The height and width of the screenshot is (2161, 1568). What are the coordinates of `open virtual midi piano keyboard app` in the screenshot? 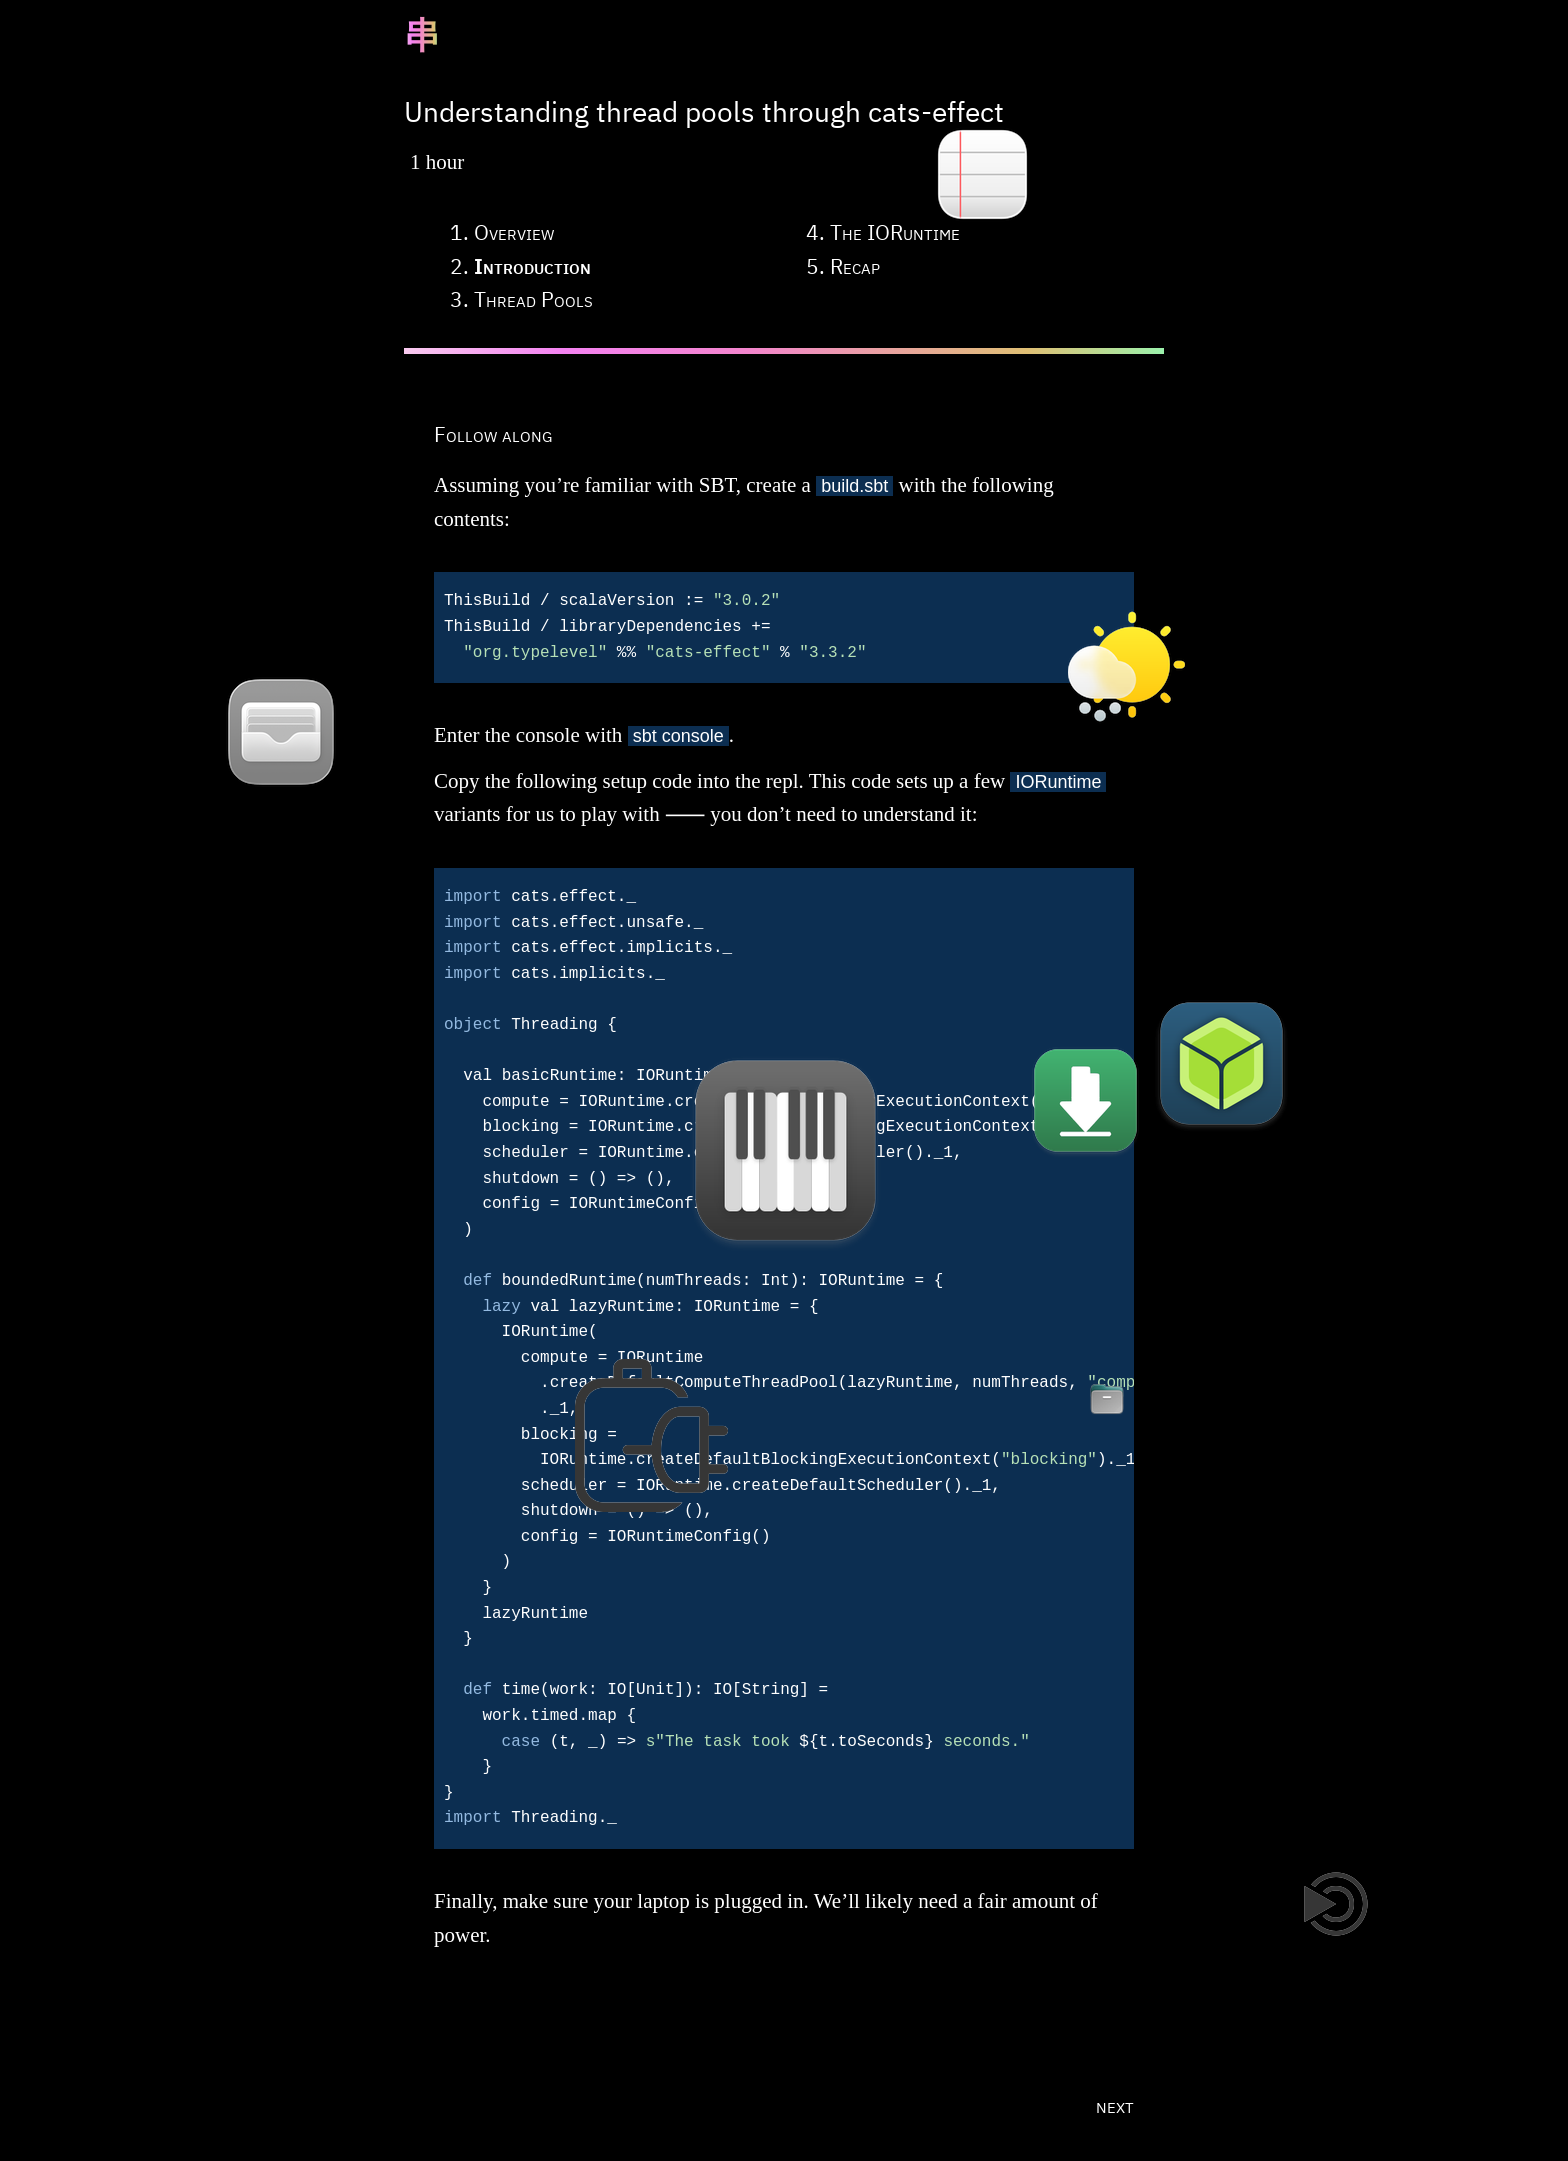 It's located at (785, 1150).